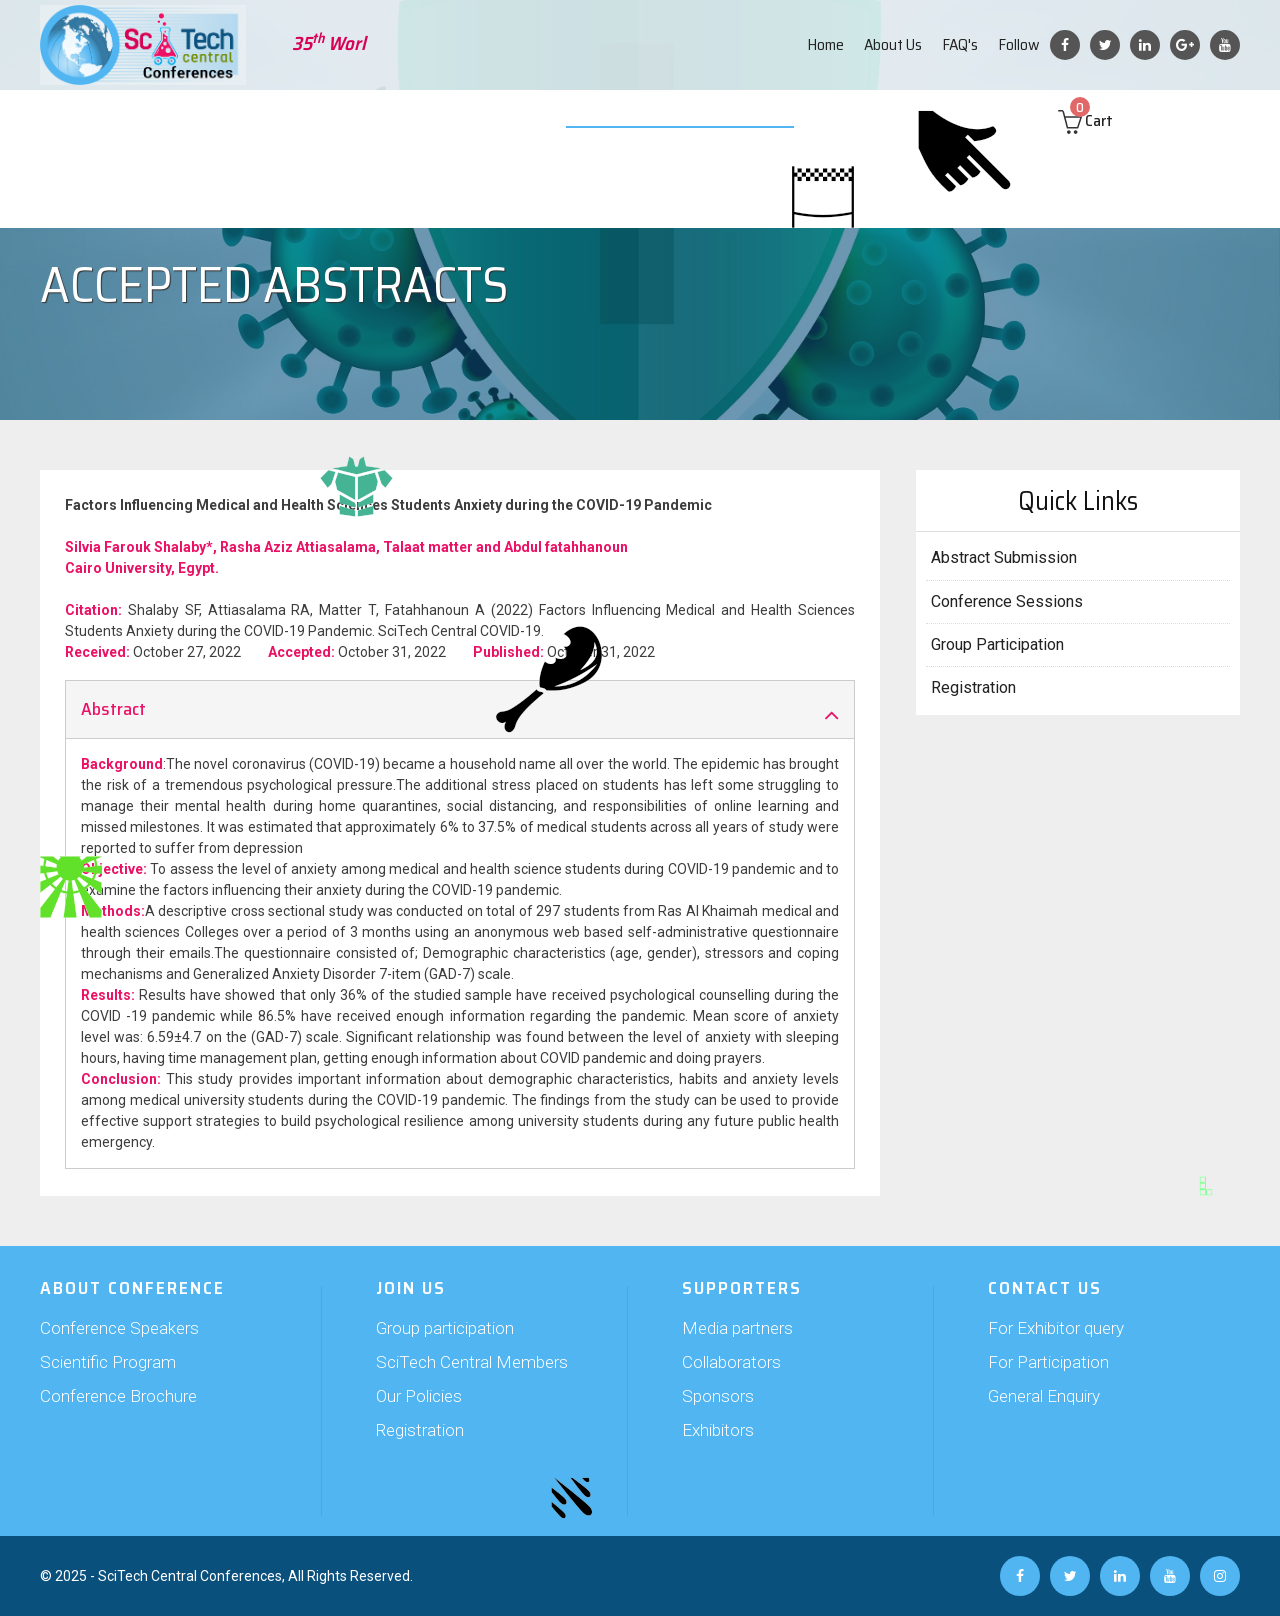 This screenshot has width=1280, height=1616. What do you see at coordinates (572, 1498) in the screenshot?
I see `indicates heavy rain weather condition` at bounding box center [572, 1498].